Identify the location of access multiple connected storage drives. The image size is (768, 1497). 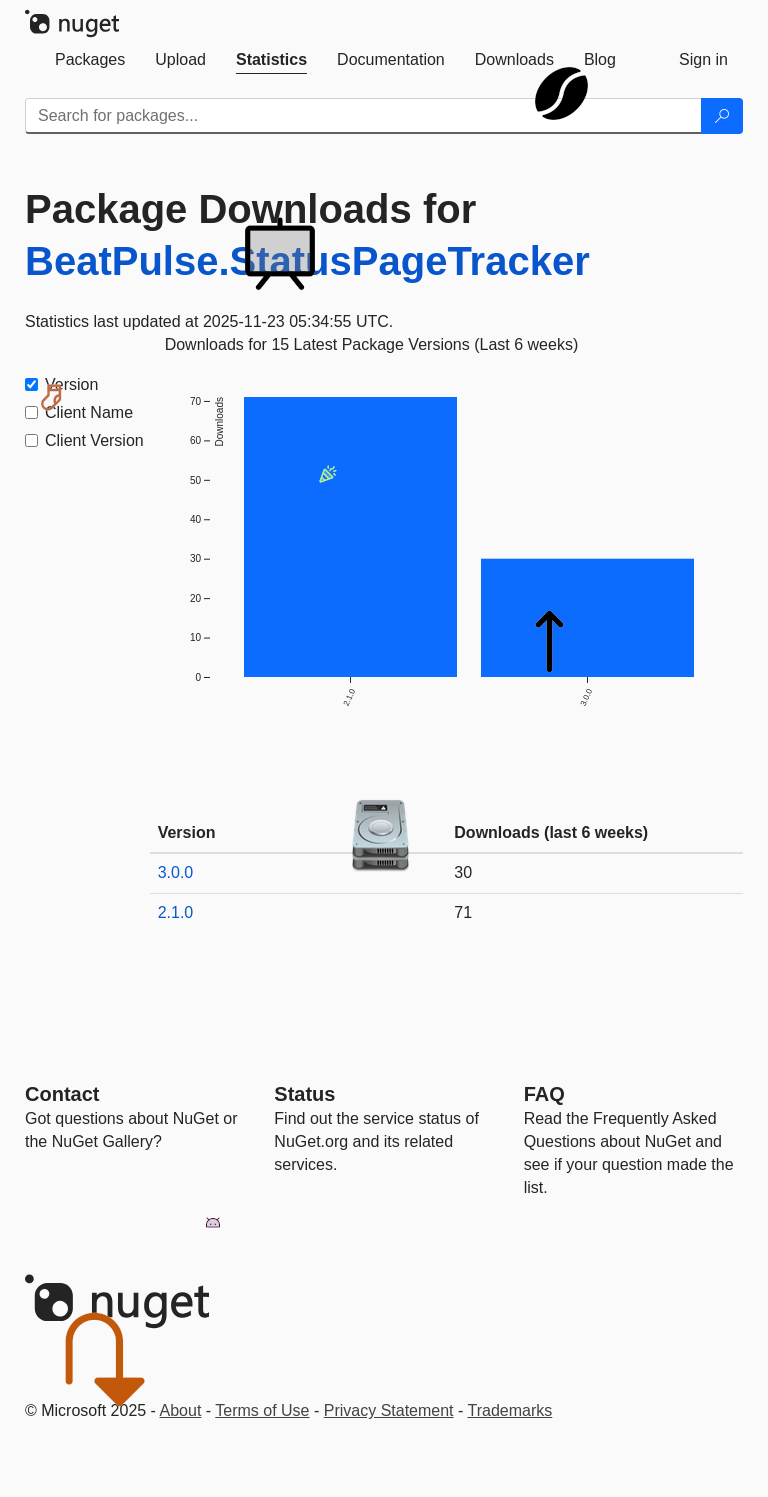
(380, 835).